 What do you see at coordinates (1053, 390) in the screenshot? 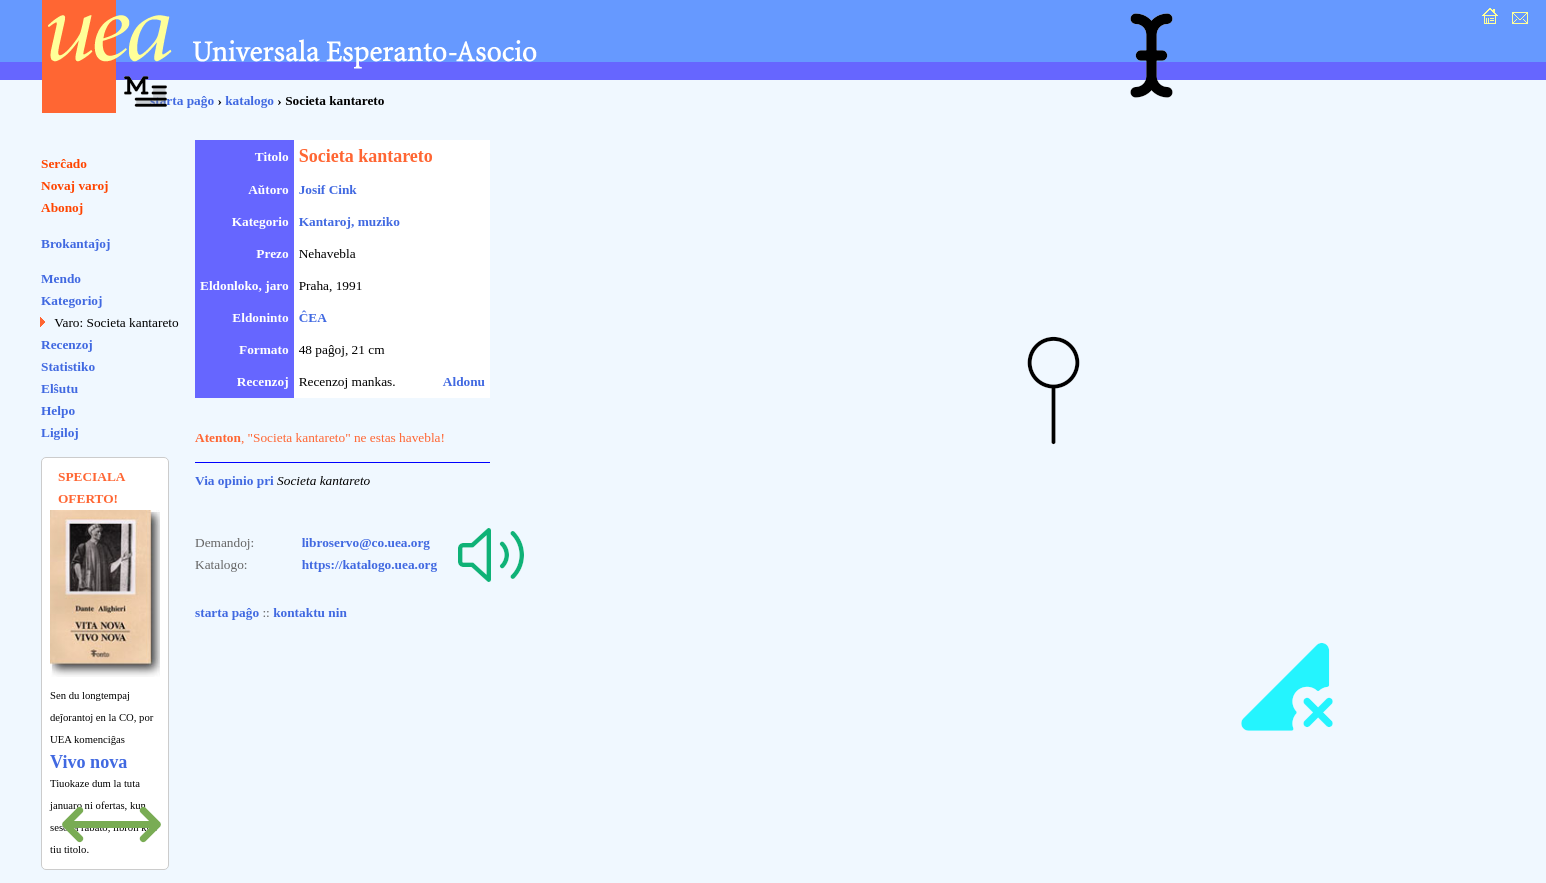
I see `mark a location on a map` at bounding box center [1053, 390].